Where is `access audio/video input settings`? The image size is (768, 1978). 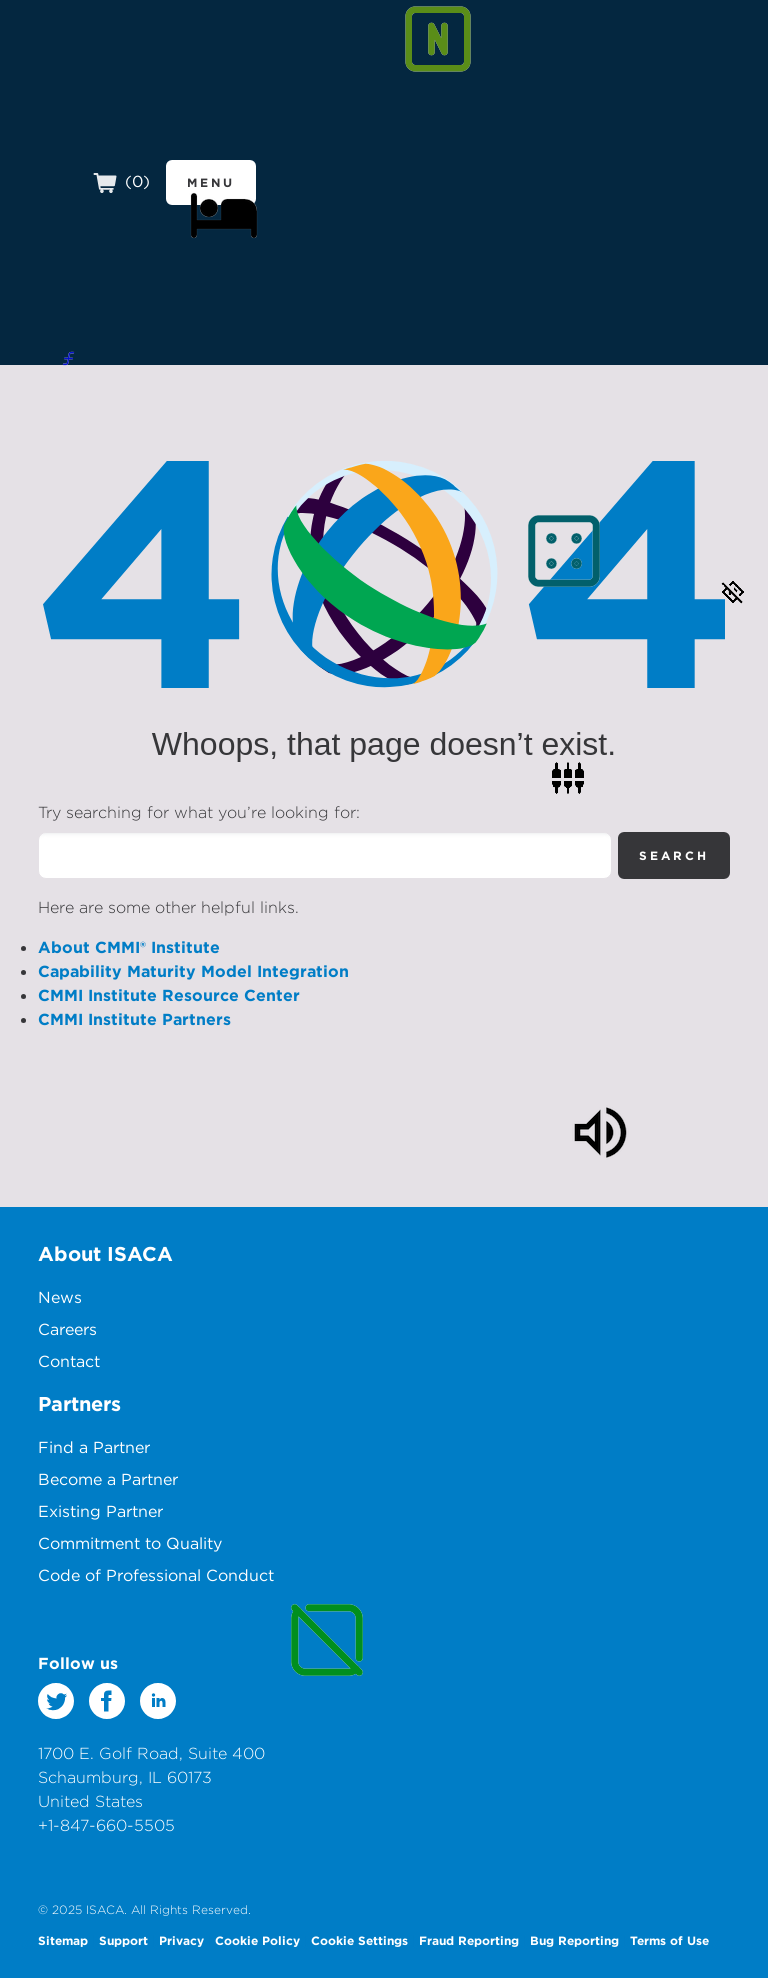
access audio/video input settings is located at coordinates (568, 778).